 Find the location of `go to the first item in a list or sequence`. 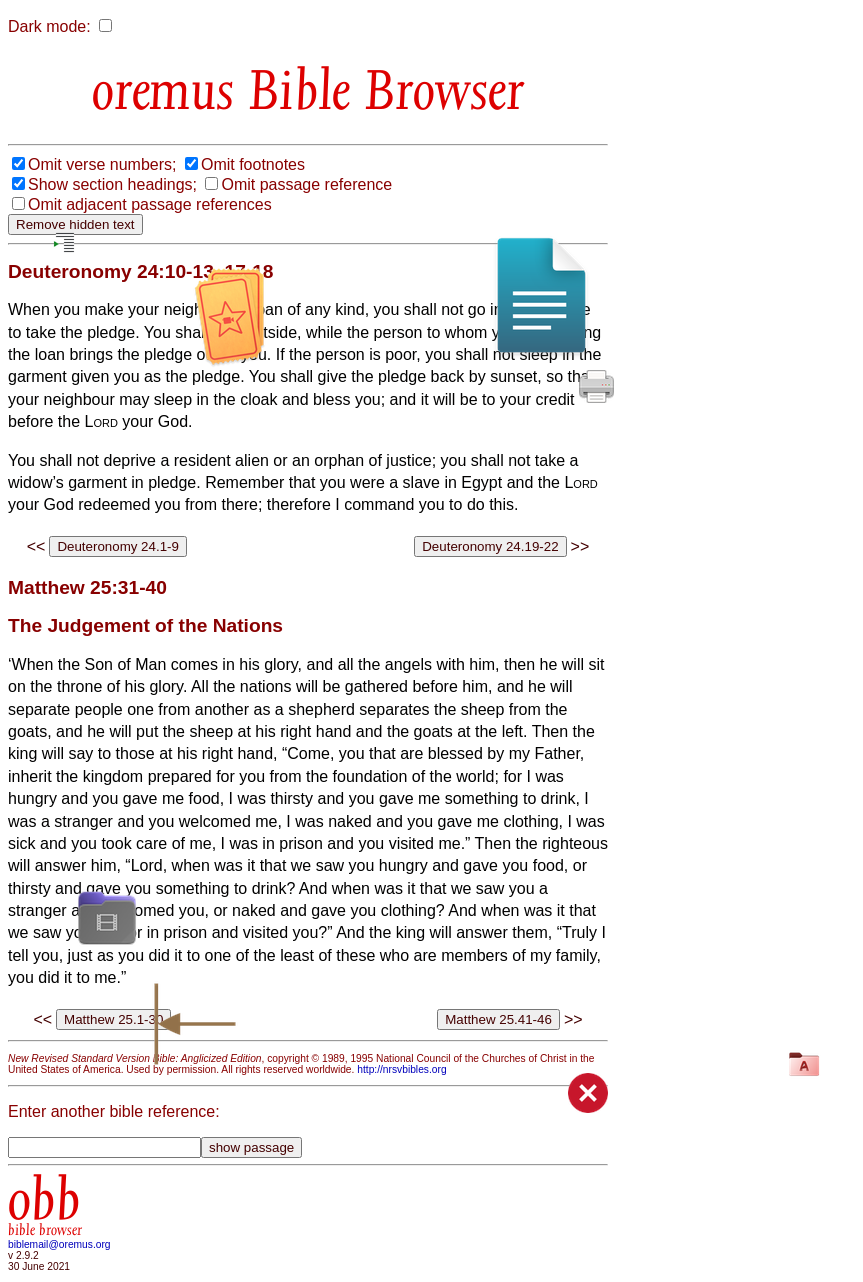

go to the first item in a list or sequence is located at coordinates (195, 1024).